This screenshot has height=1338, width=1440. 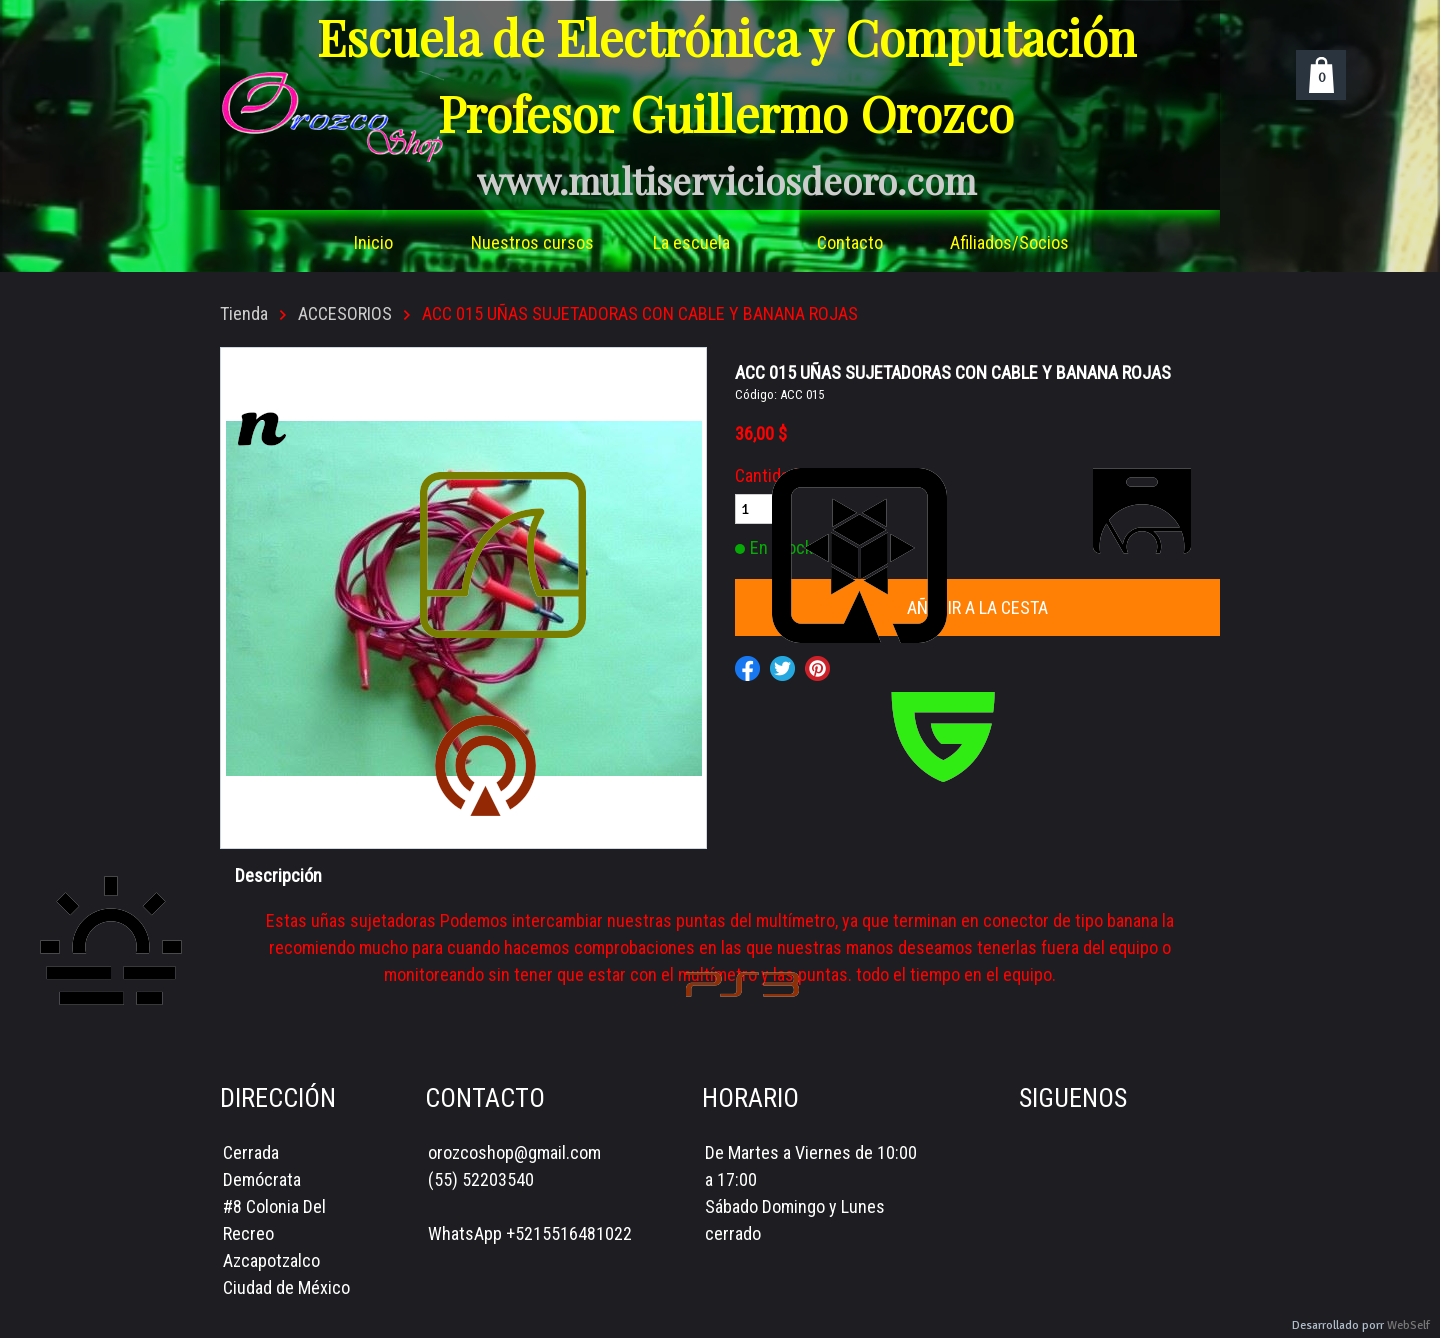 What do you see at coordinates (485, 765) in the screenshot?
I see `enable GPS or location tracking` at bounding box center [485, 765].